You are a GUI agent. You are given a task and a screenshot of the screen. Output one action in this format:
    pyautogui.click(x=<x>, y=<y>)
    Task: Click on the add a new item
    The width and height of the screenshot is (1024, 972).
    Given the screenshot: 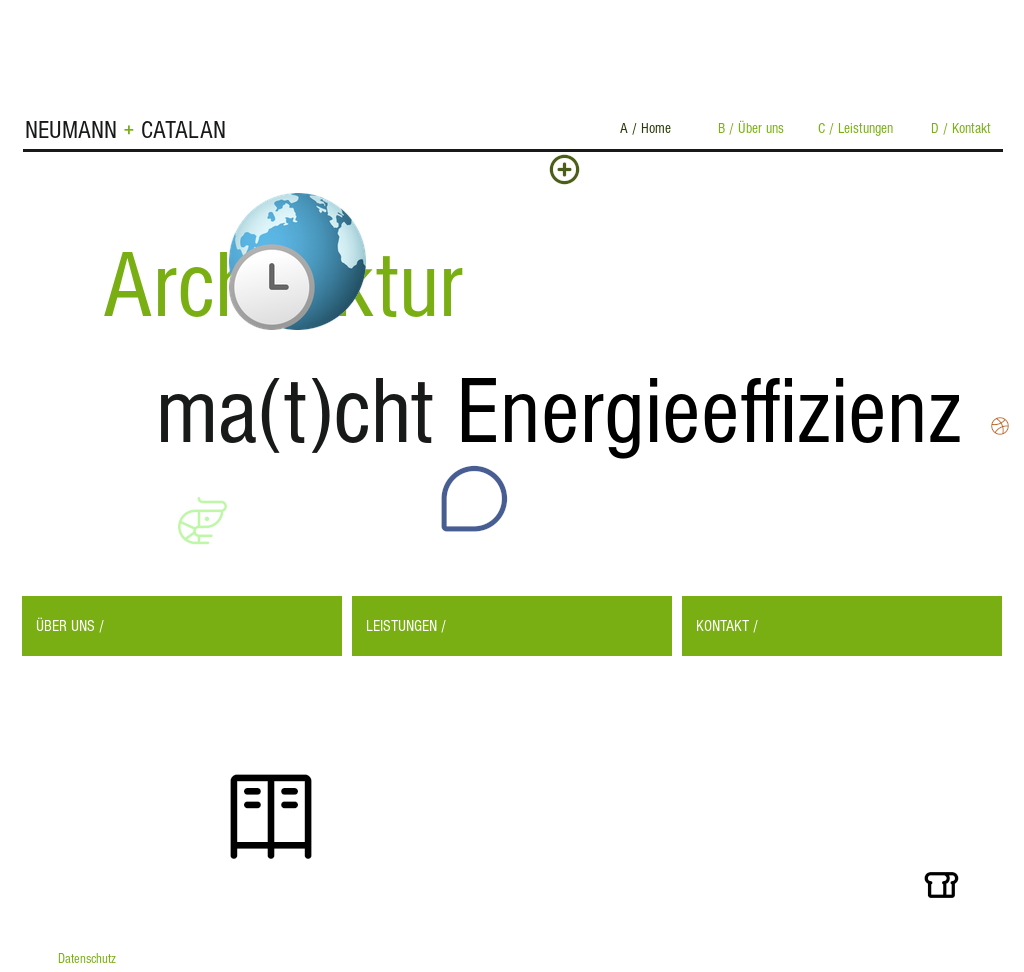 What is the action you would take?
    pyautogui.click(x=564, y=169)
    